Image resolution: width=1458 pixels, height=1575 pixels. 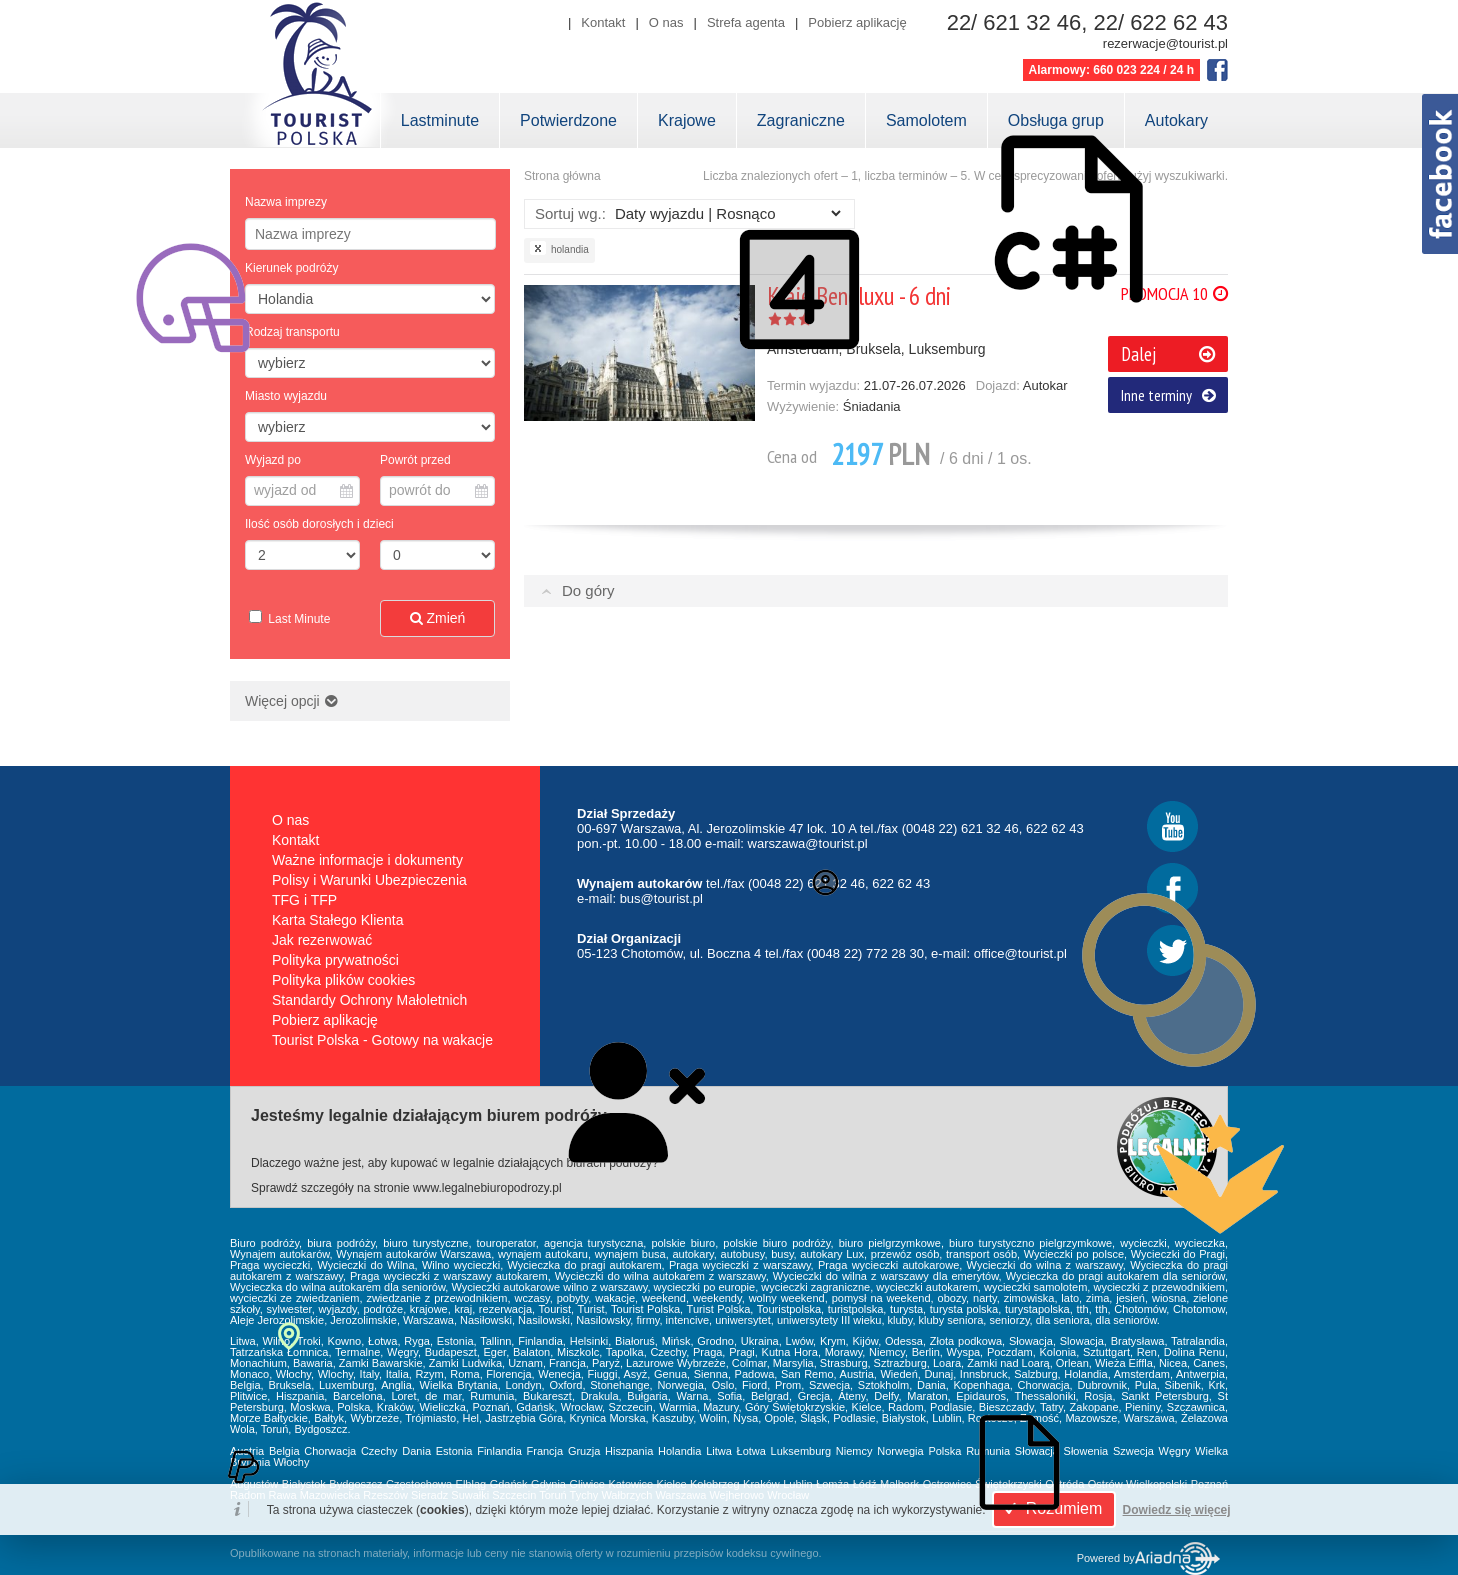 What do you see at coordinates (825, 882) in the screenshot?
I see `access your account or profile settings` at bounding box center [825, 882].